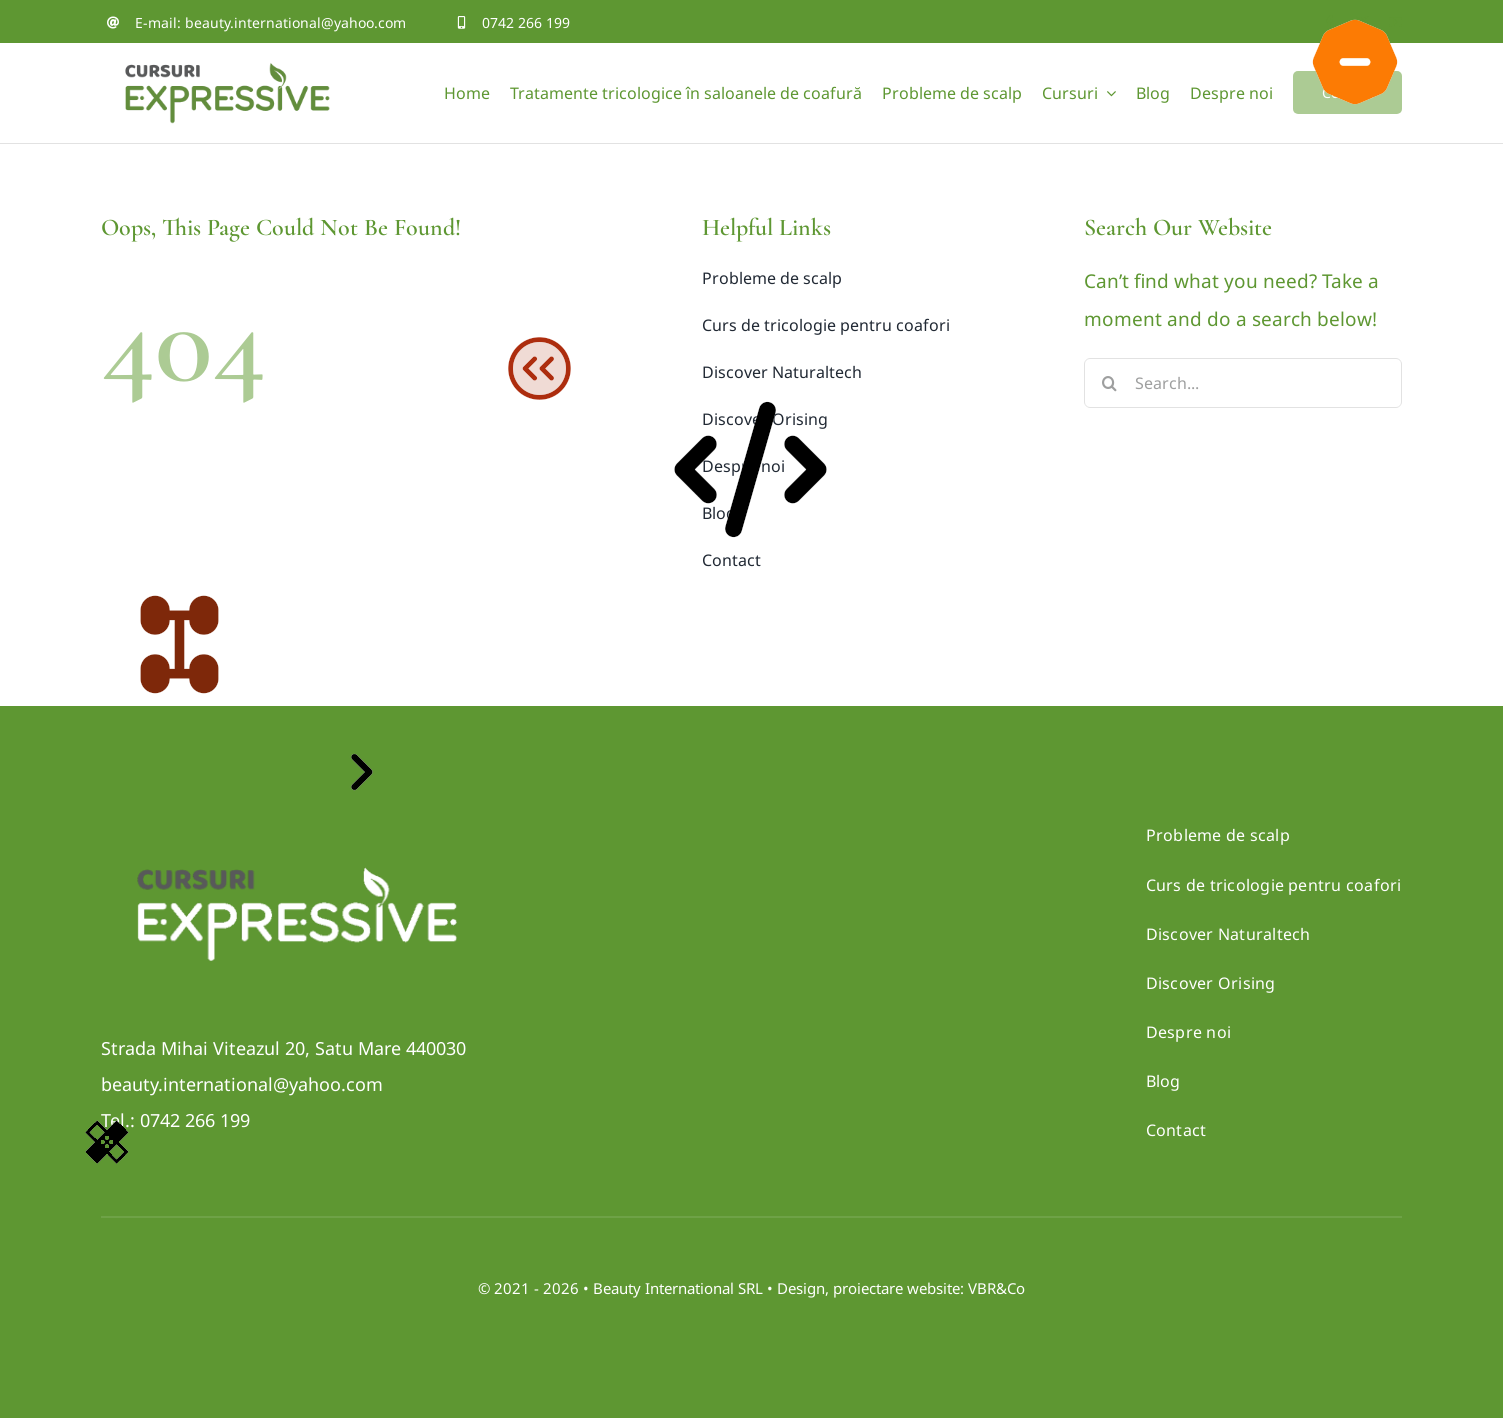  I want to click on view or edit source code, so click(750, 469).